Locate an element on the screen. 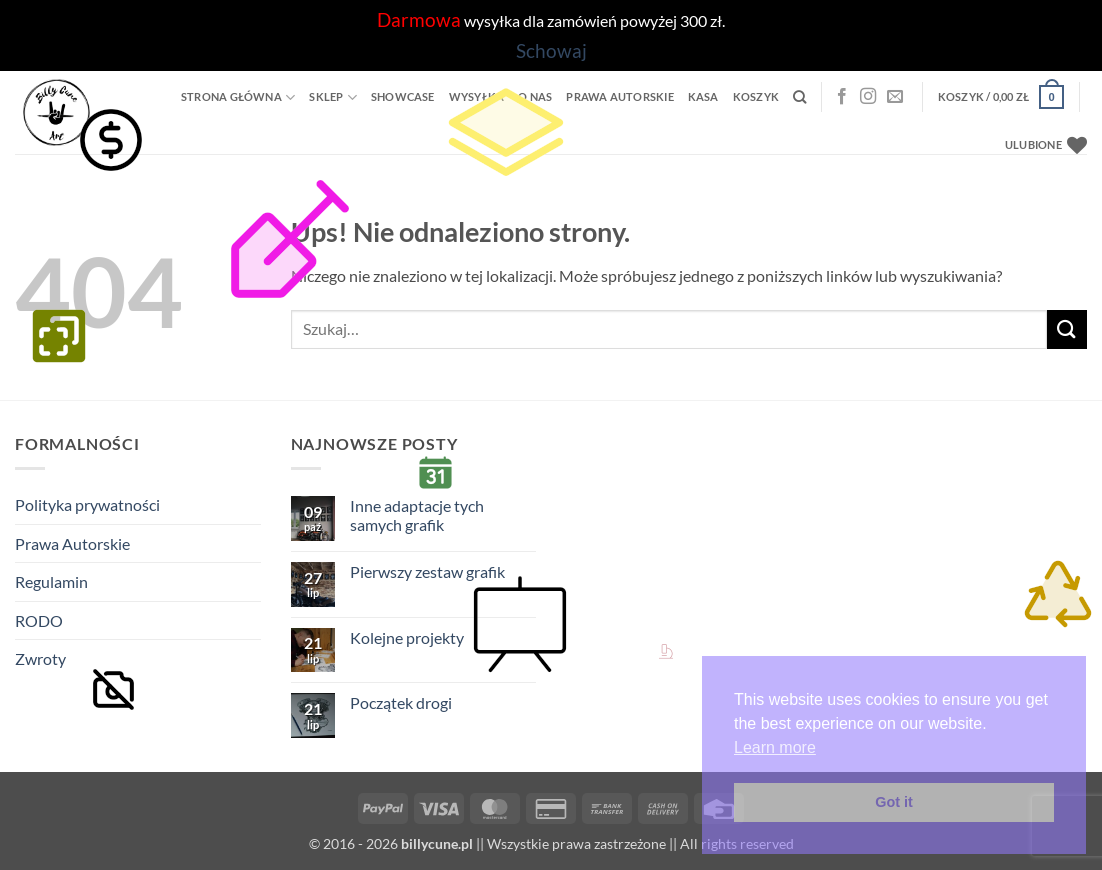  view or select a specific date is located at coordinates (435, 472).